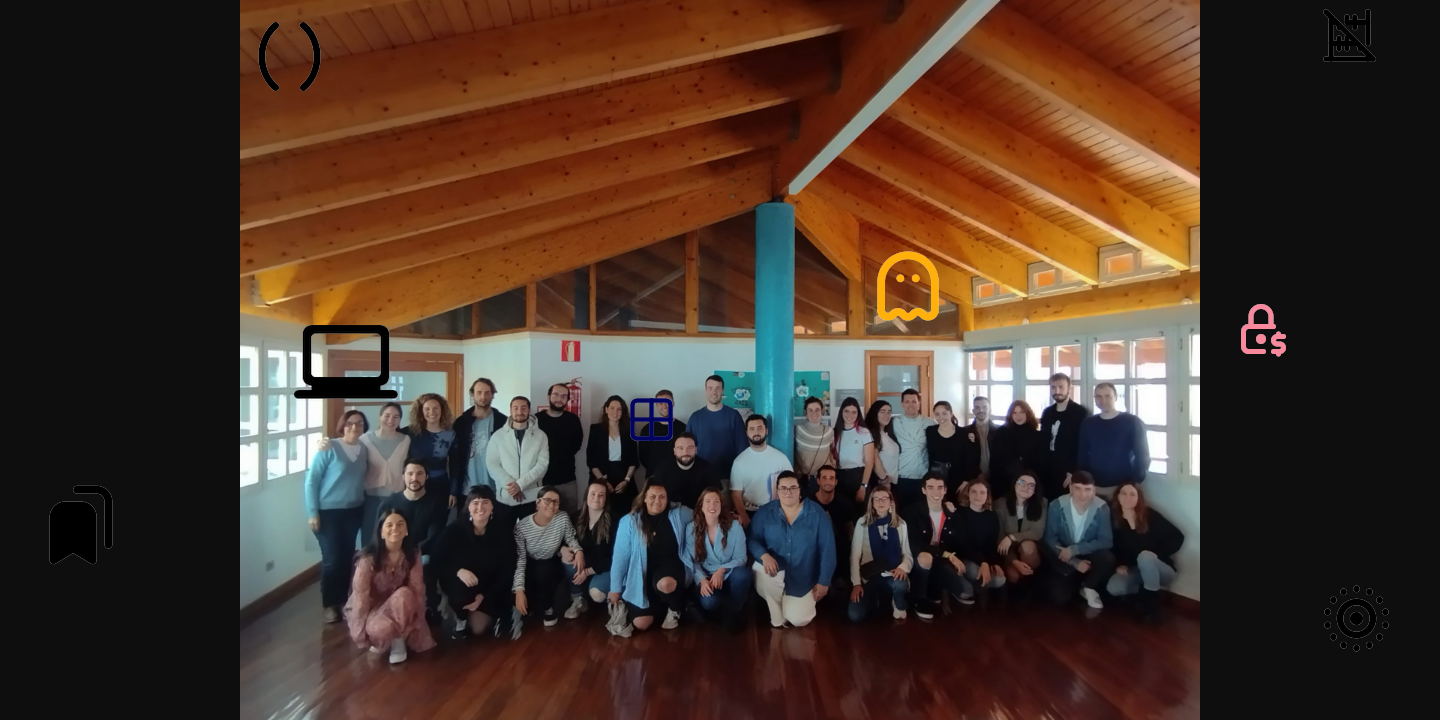  I want to click on access windows laptop settings, so click(346, 364).